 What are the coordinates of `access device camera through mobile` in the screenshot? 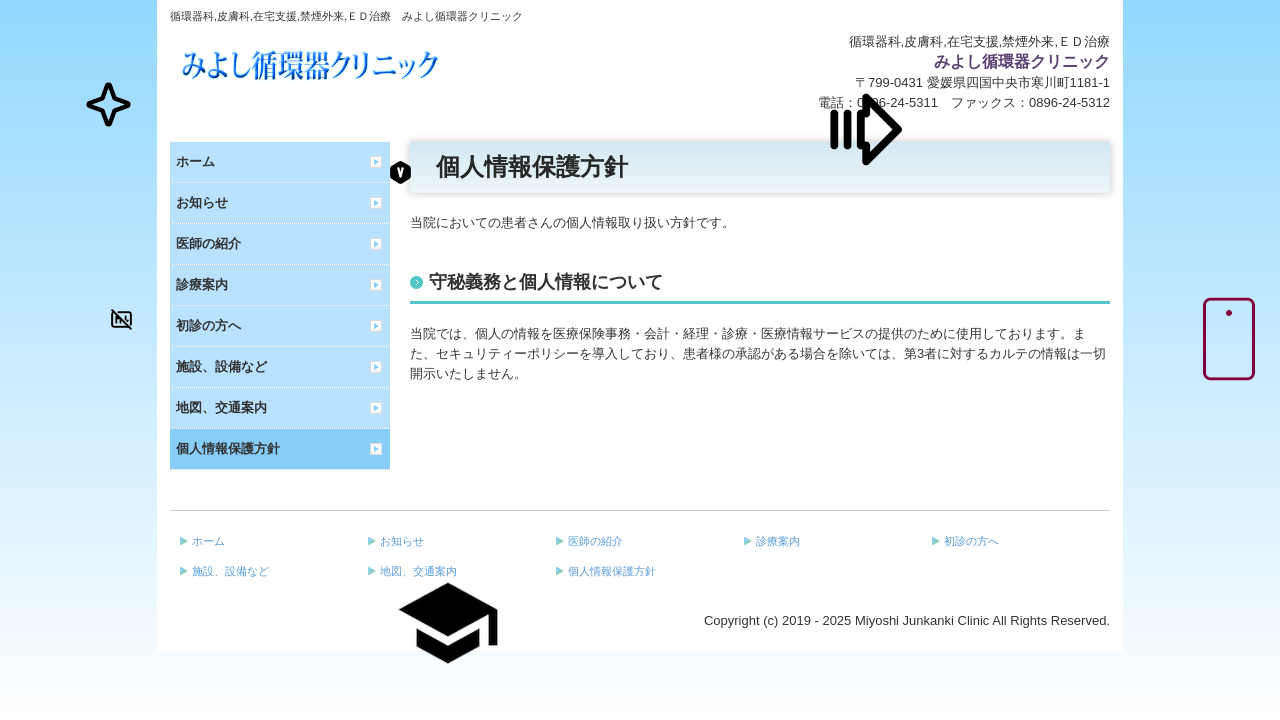 It's located at (1229, 339).